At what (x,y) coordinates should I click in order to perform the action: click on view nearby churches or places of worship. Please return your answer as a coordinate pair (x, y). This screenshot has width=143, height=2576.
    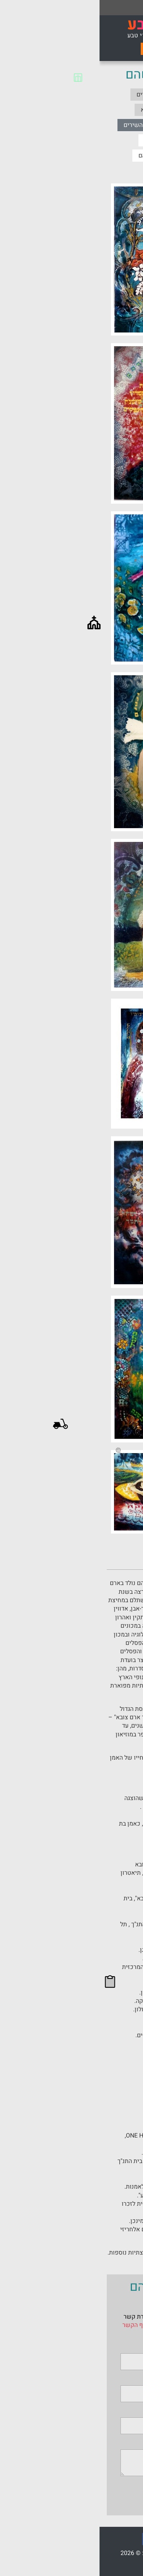
    Looking at the image, I should click on (94, 623).